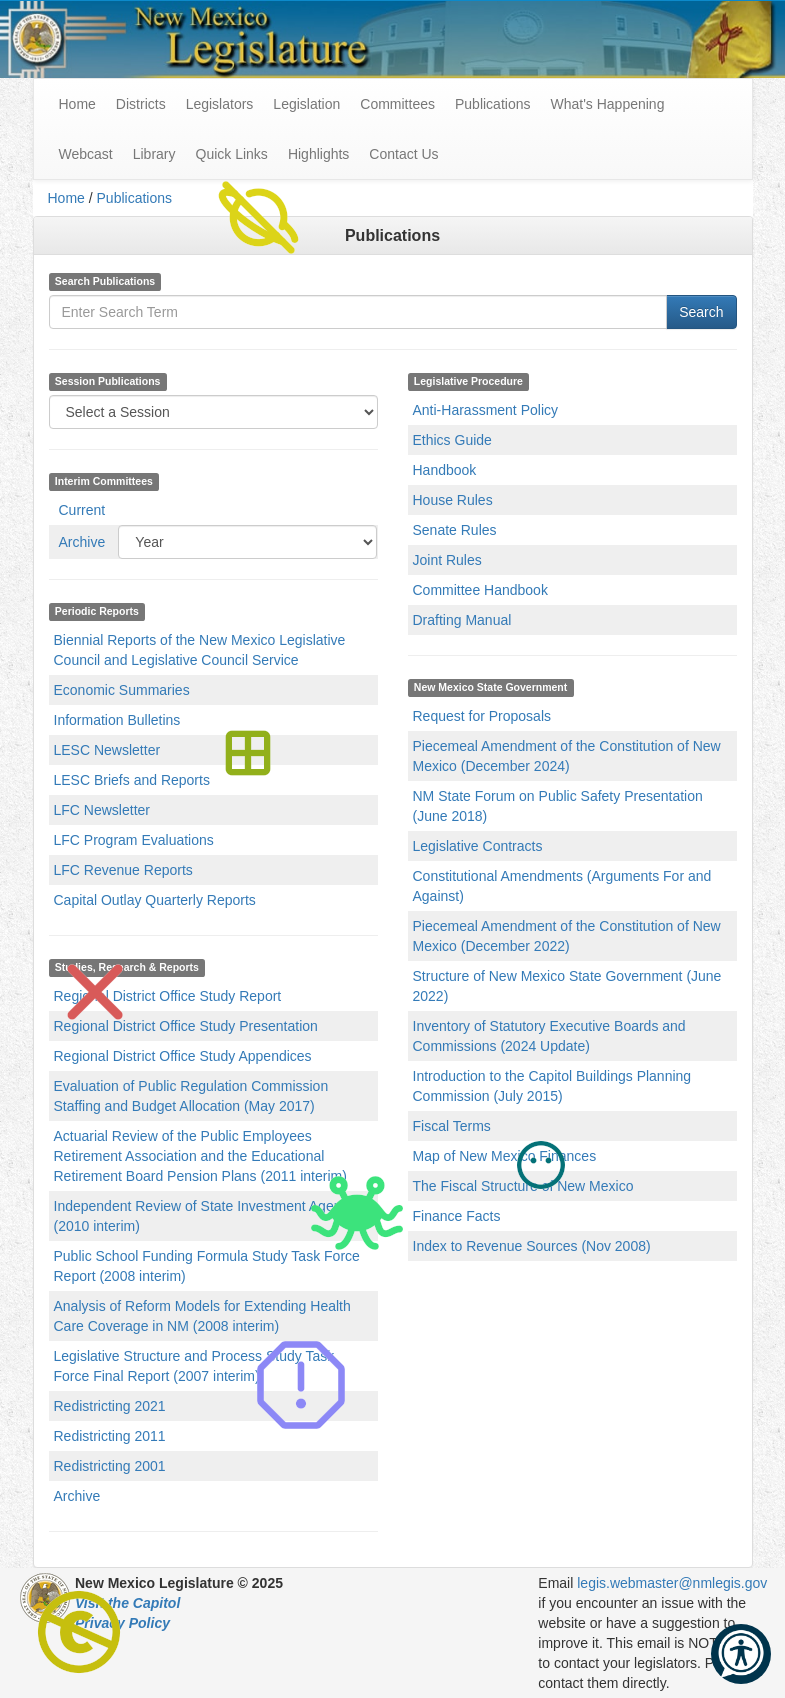 The height and width of the screenshot is (1698, 785). I want to click on indicates a neutral or indifferent reaction, so click(541, 1165).